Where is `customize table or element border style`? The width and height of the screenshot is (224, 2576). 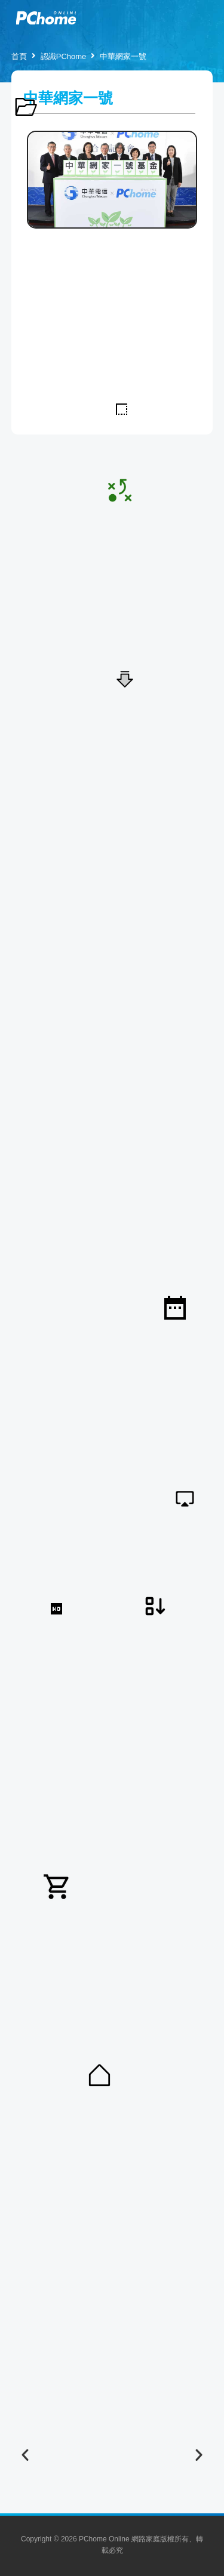
customize table or element border style is located at coordinates (121, 409).